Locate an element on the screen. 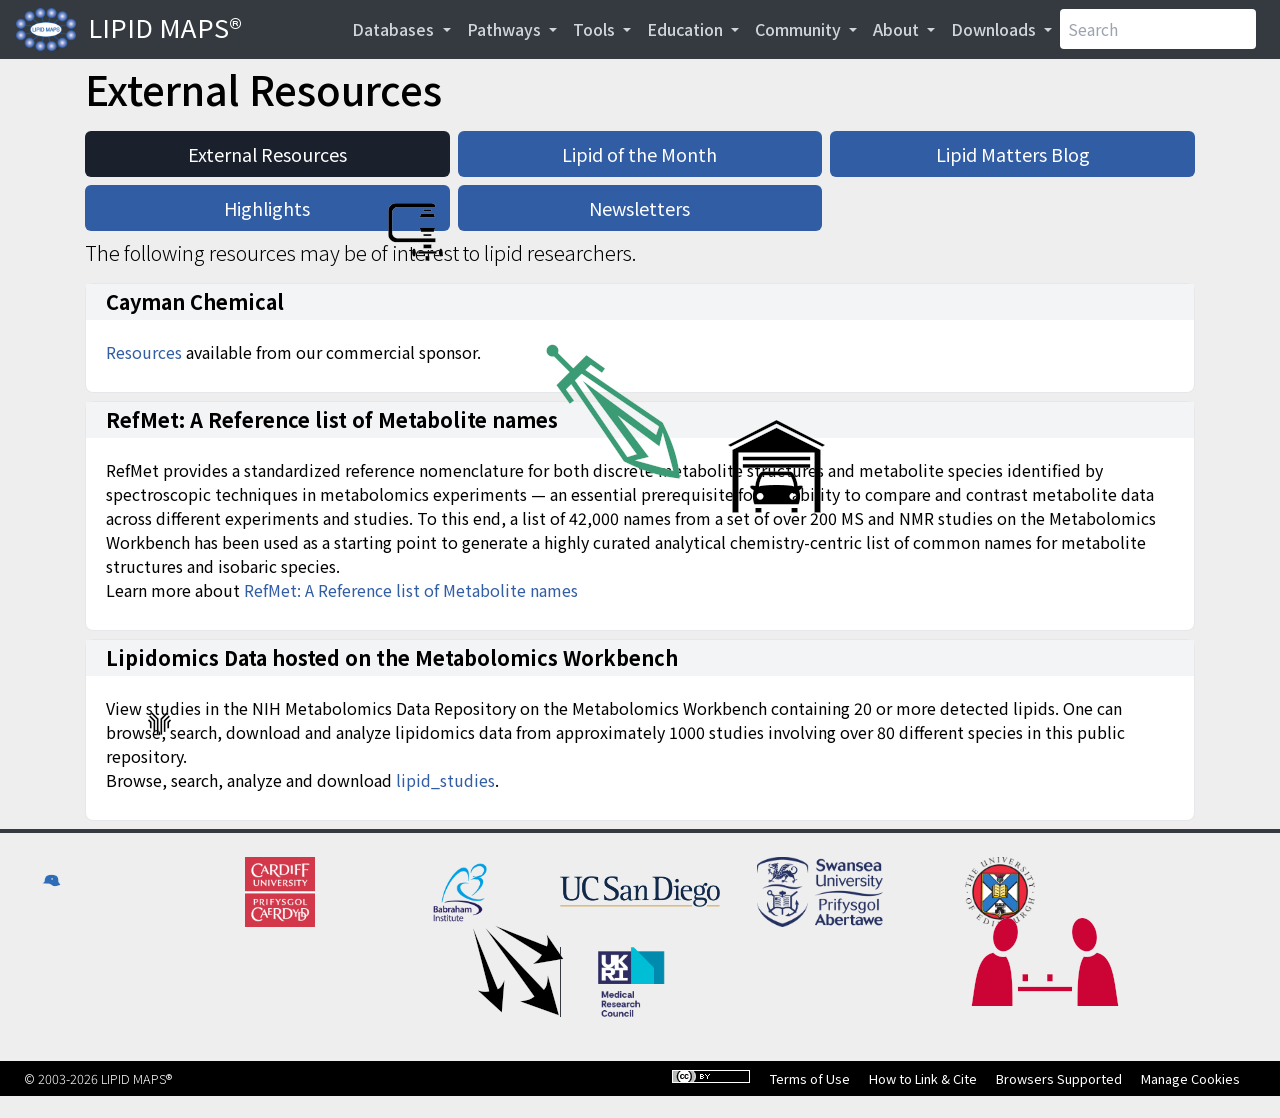 This screenshot has width=1280, height=1118. select military or soldier character class is located at coordinates (51, 880).